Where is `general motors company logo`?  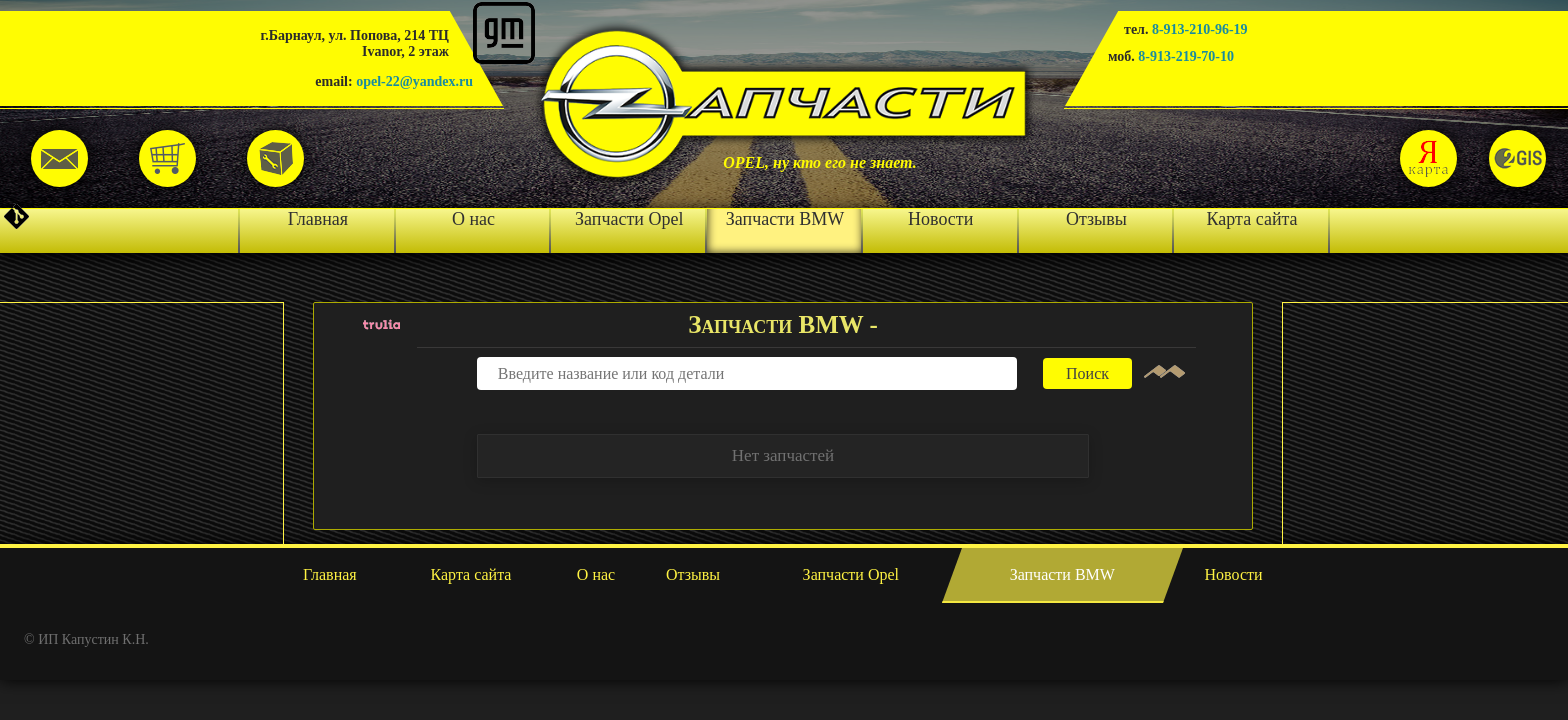
general motors company logo is located at coordinates (504, 33).